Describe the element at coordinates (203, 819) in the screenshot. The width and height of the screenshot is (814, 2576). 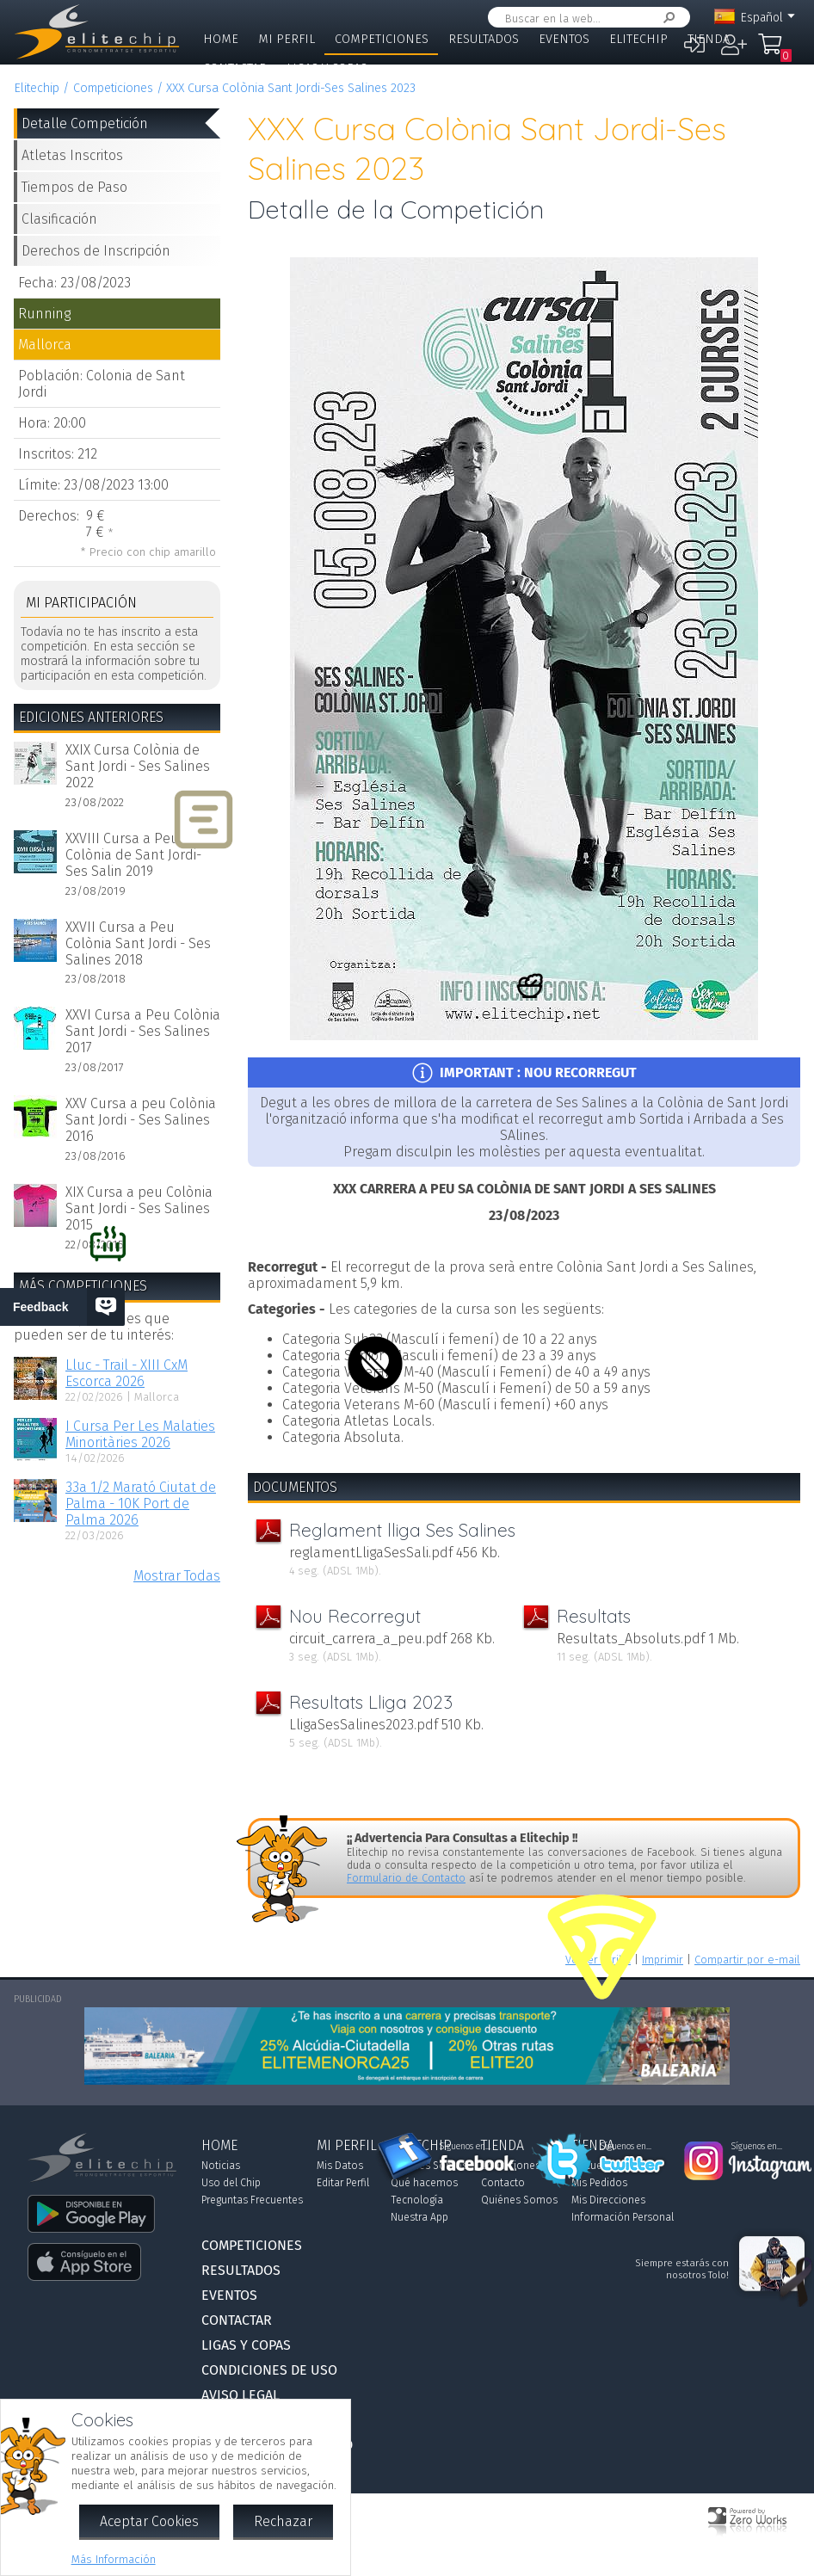
I see `view gantt chart or project timeline` at that location.